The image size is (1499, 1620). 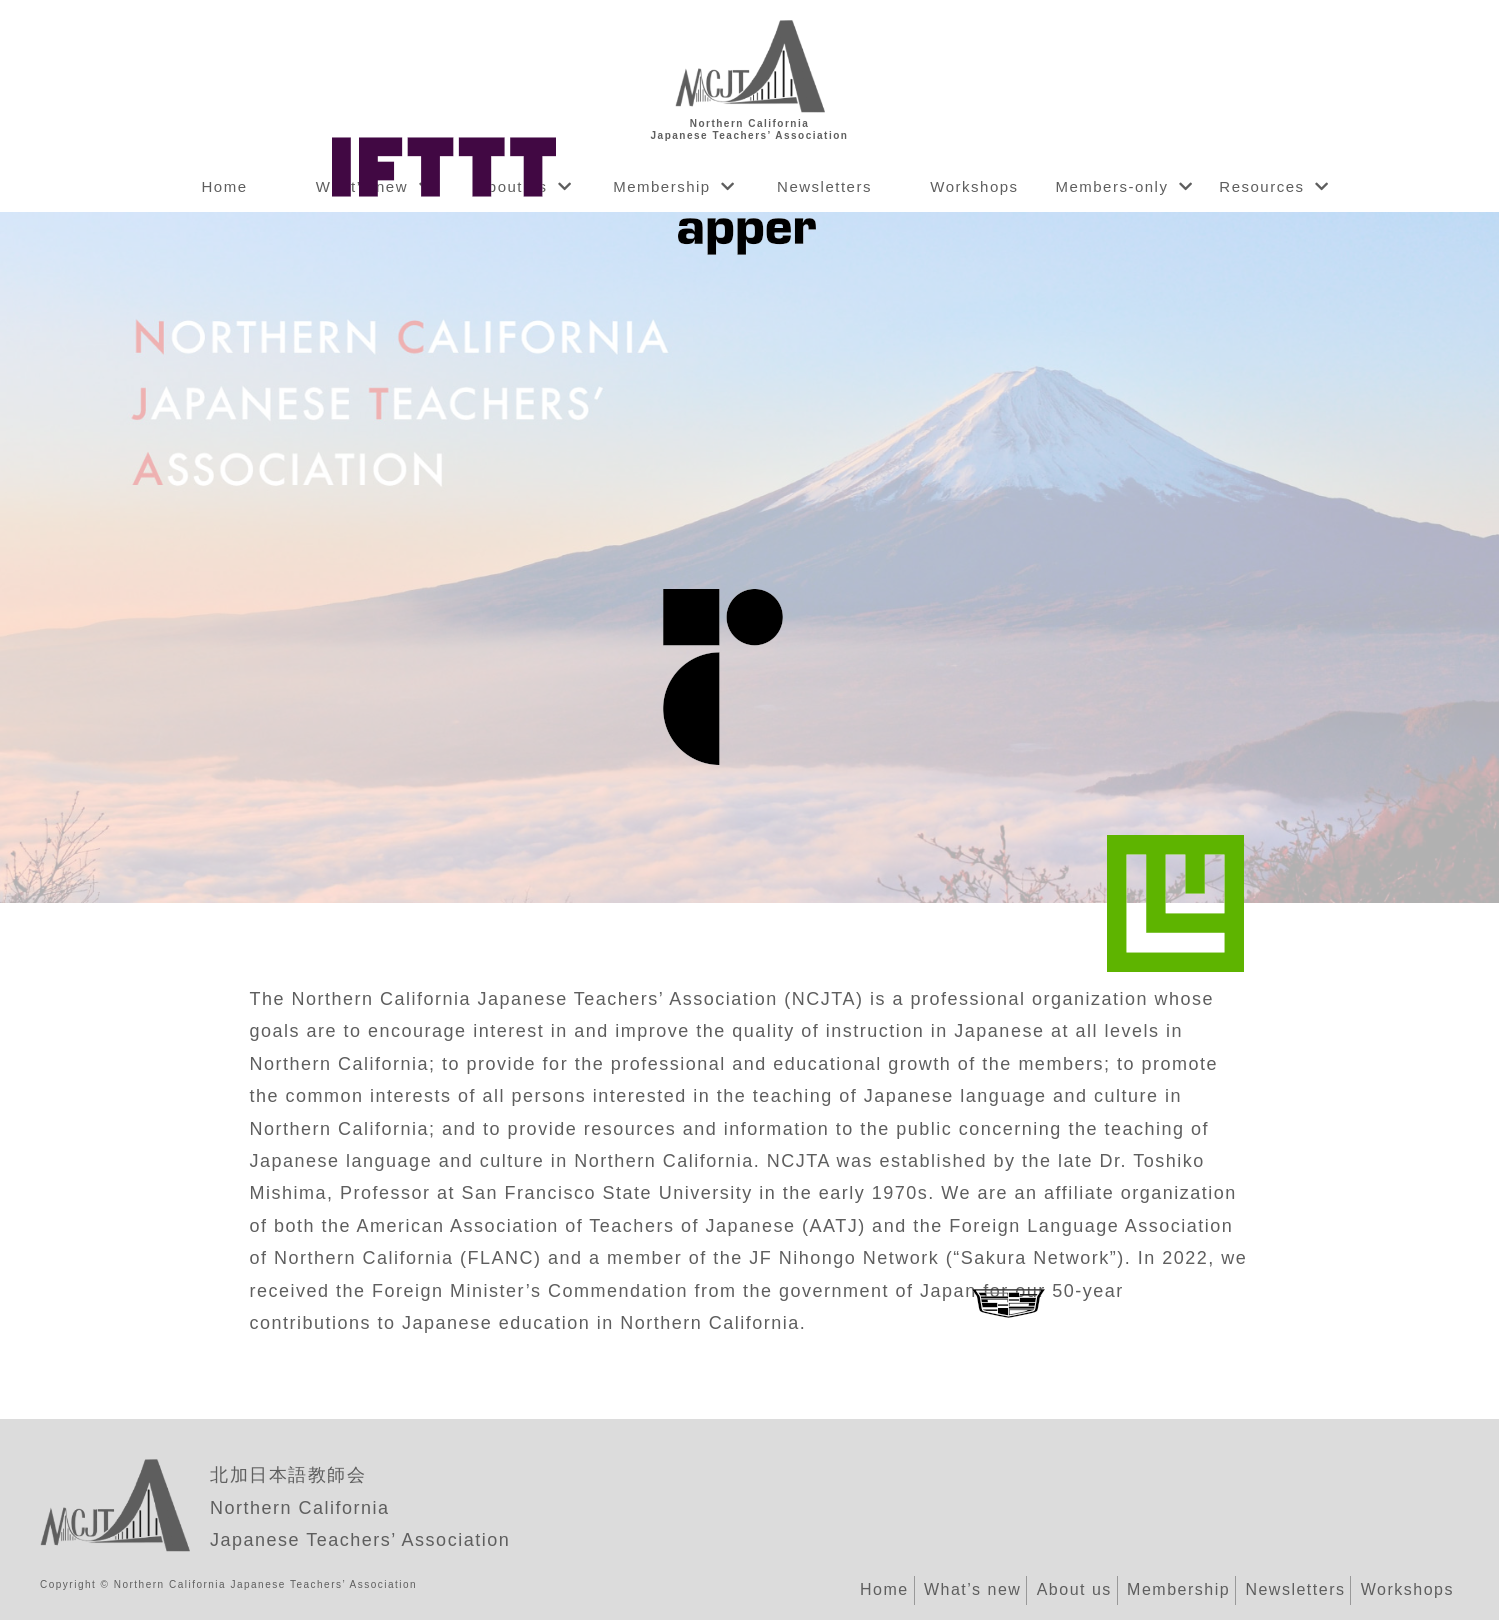 I want to click on apper brand logo, so click(x=747, y=232).